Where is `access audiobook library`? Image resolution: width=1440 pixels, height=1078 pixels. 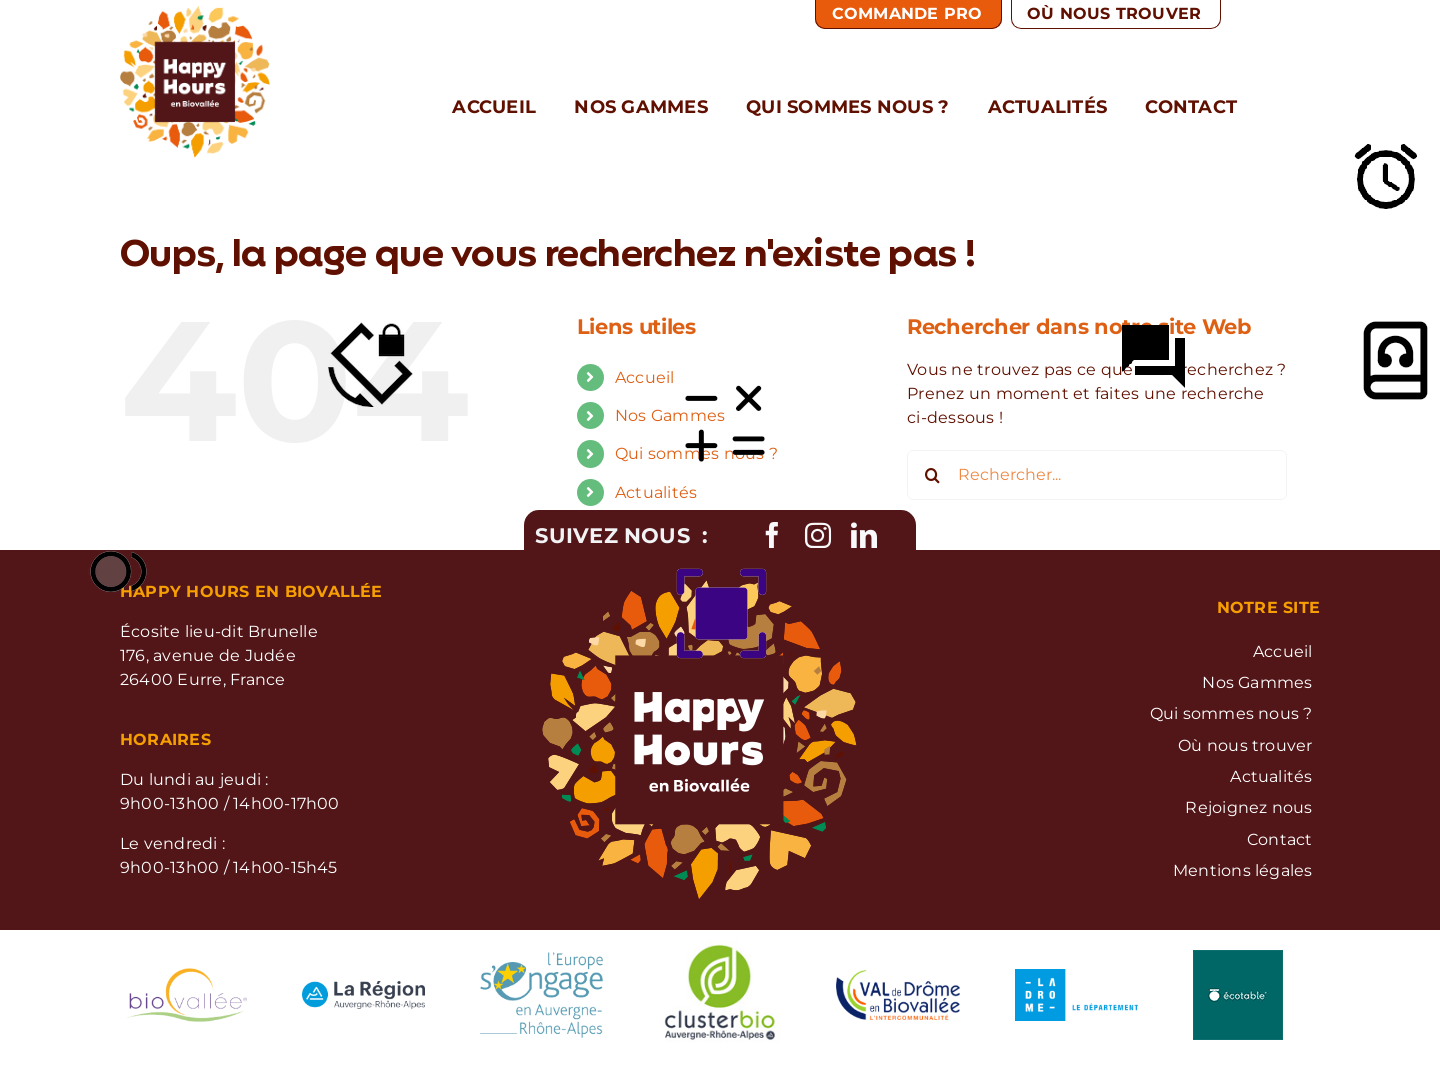
access audiobook library is located at coordinates (1395, 360).